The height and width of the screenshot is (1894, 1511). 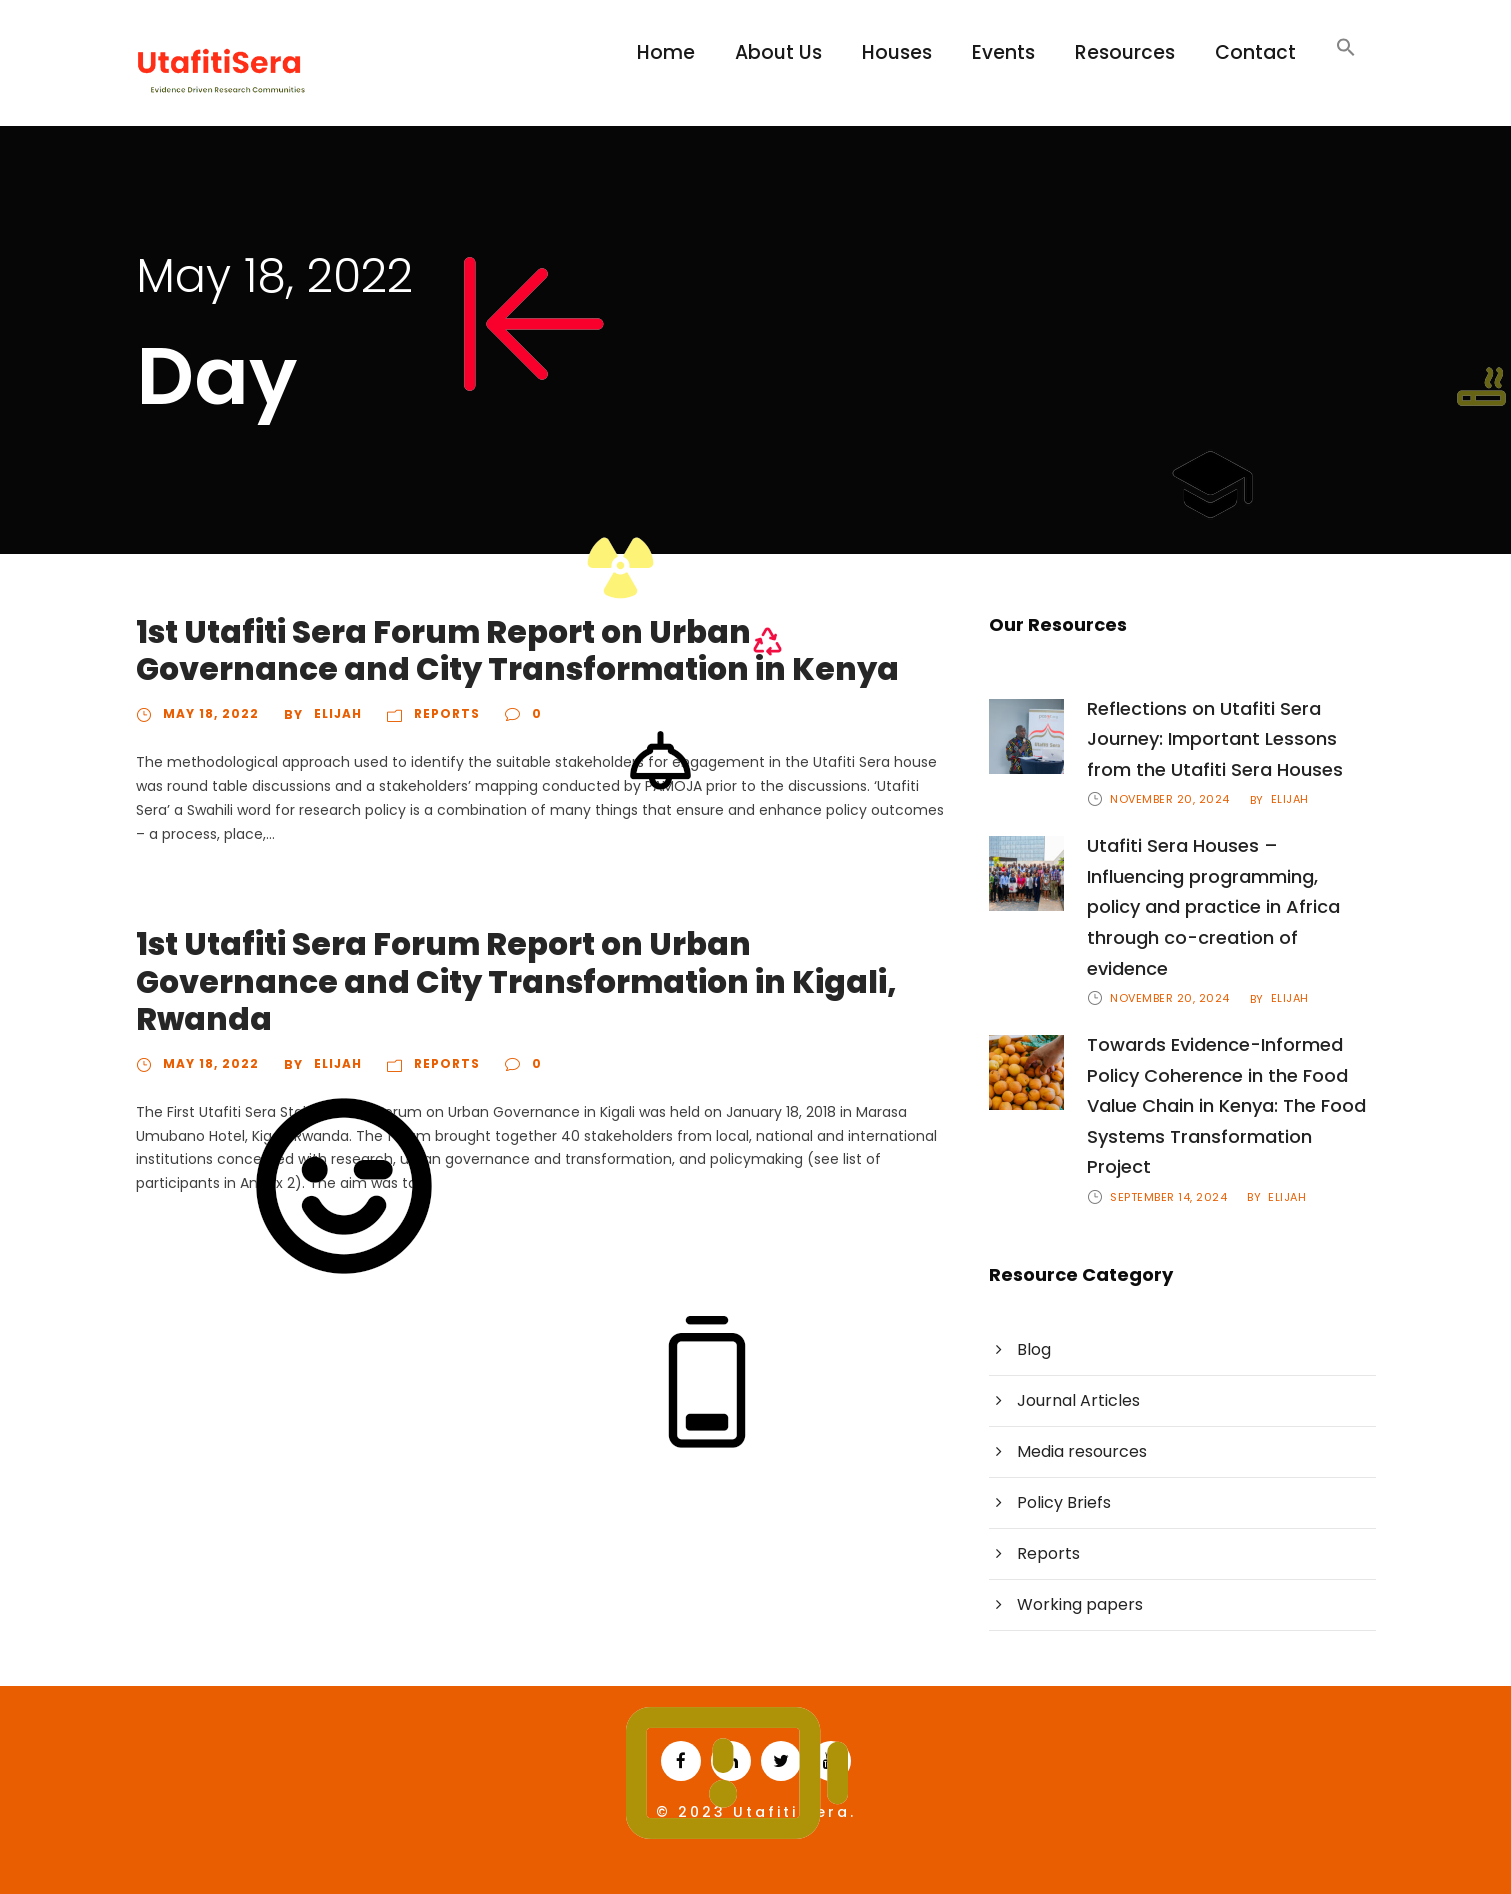 What do you see at coordinates (707, 1384) in the screenshot?
I see `indicates low battery level` at bounding box center [707, 1384].